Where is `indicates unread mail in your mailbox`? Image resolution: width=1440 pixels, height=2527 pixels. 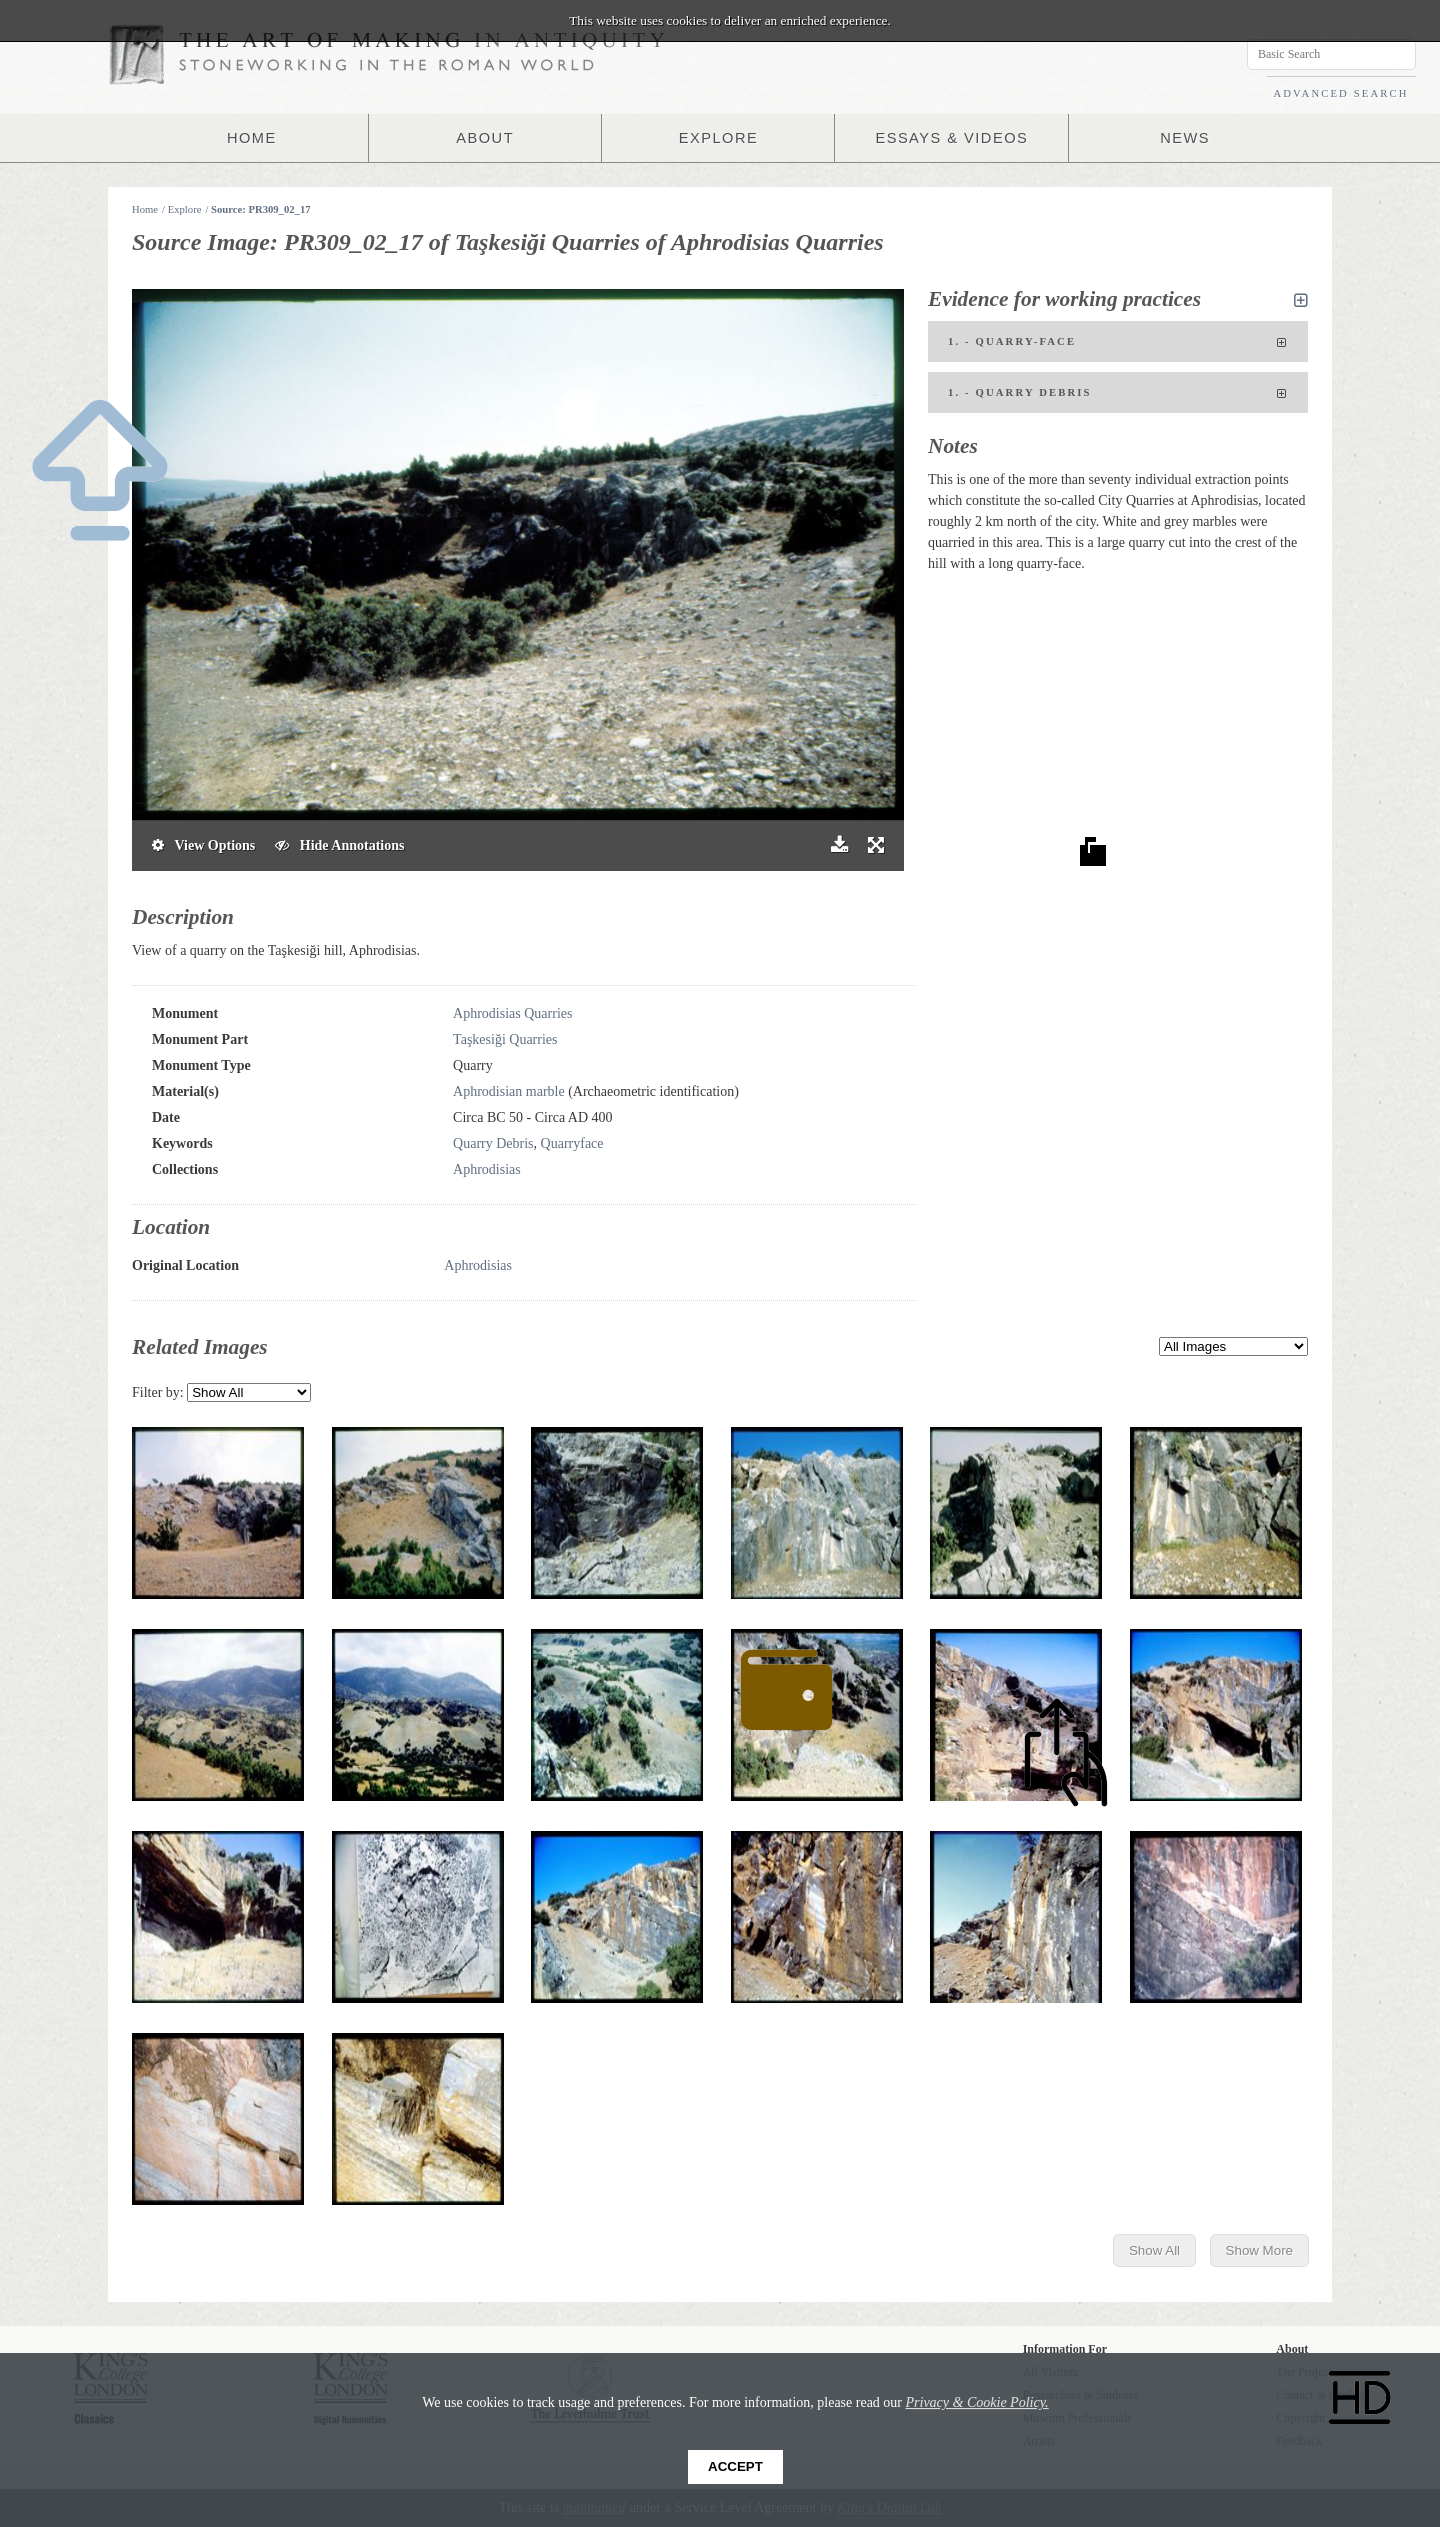 indicates unread mail in your mailbox is located at coordinates (1093, 853).